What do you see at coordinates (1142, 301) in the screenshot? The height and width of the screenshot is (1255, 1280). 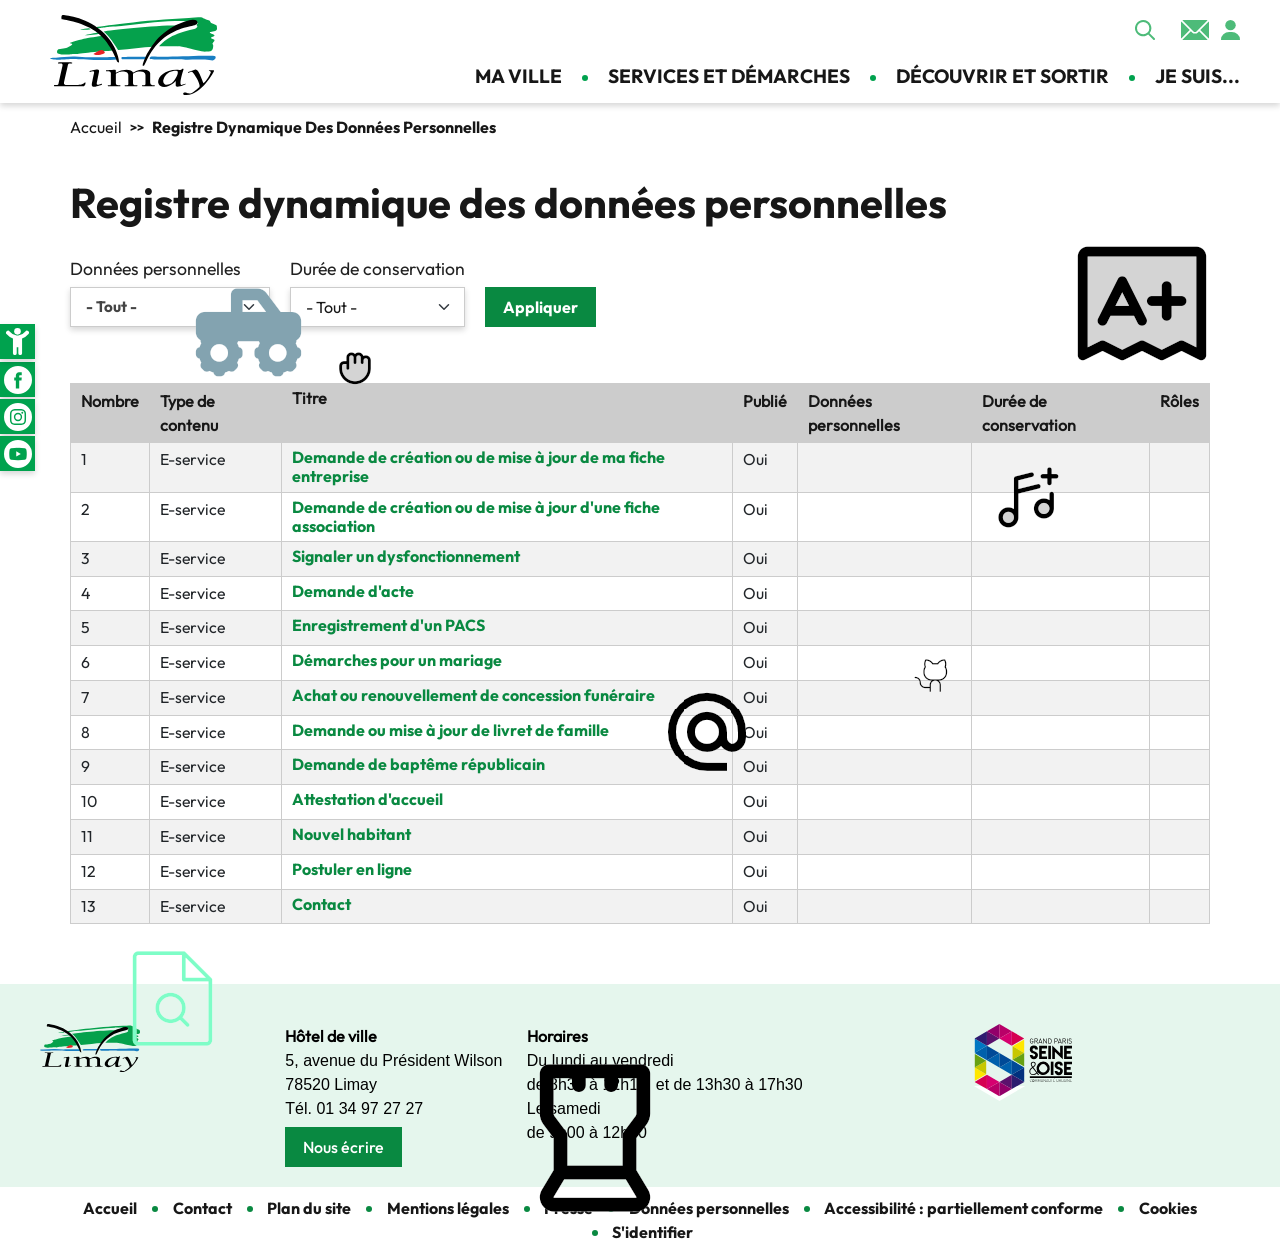 I see `view exam results or grades` at bounding box center [1142, 301].